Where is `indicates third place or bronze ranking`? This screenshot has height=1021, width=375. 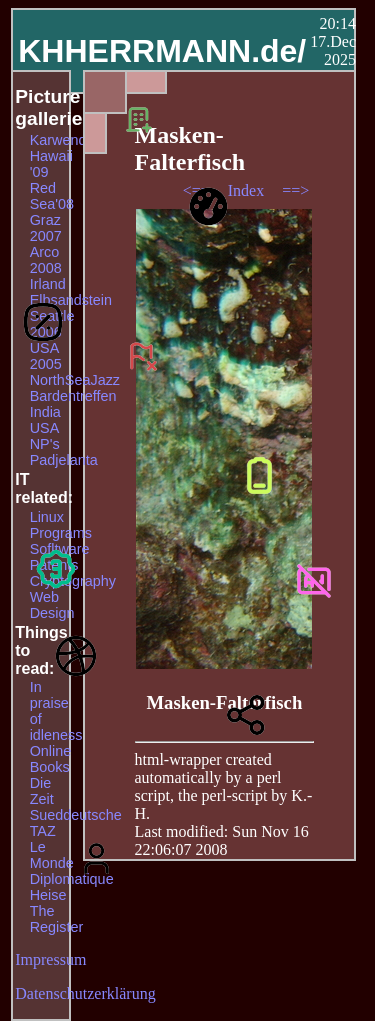
indicates third place or bronze ranking is located at coordinates (56, 569).